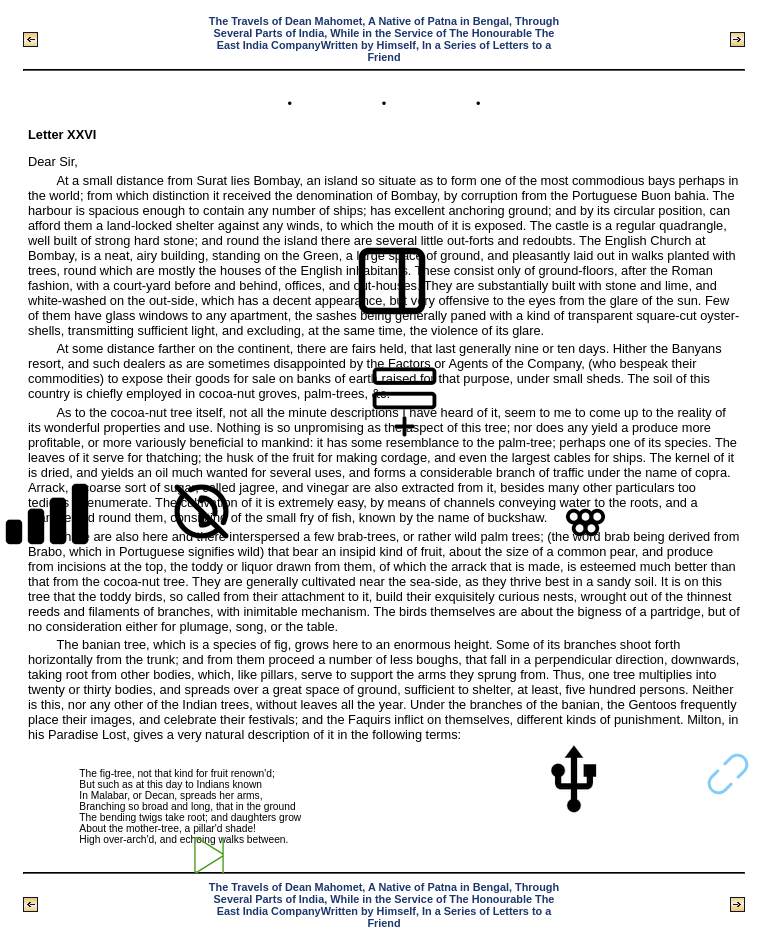 The height and width of the screenshot is (944, 768). Describe the element at coordinates (404, 396) in the screenshot. I see `add a new row to the bottom of a table` at that location.